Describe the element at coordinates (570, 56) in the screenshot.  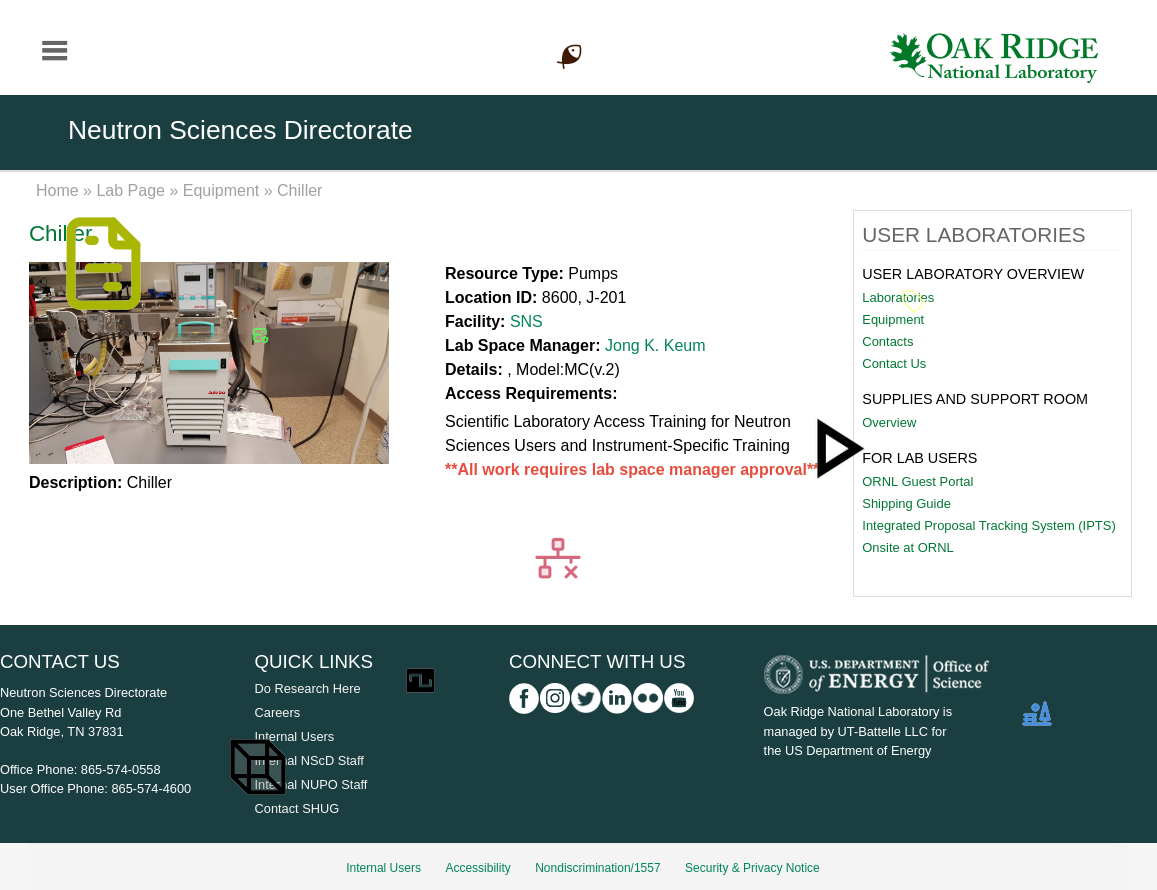
I see `browse seafood or fish-related content` at that location.